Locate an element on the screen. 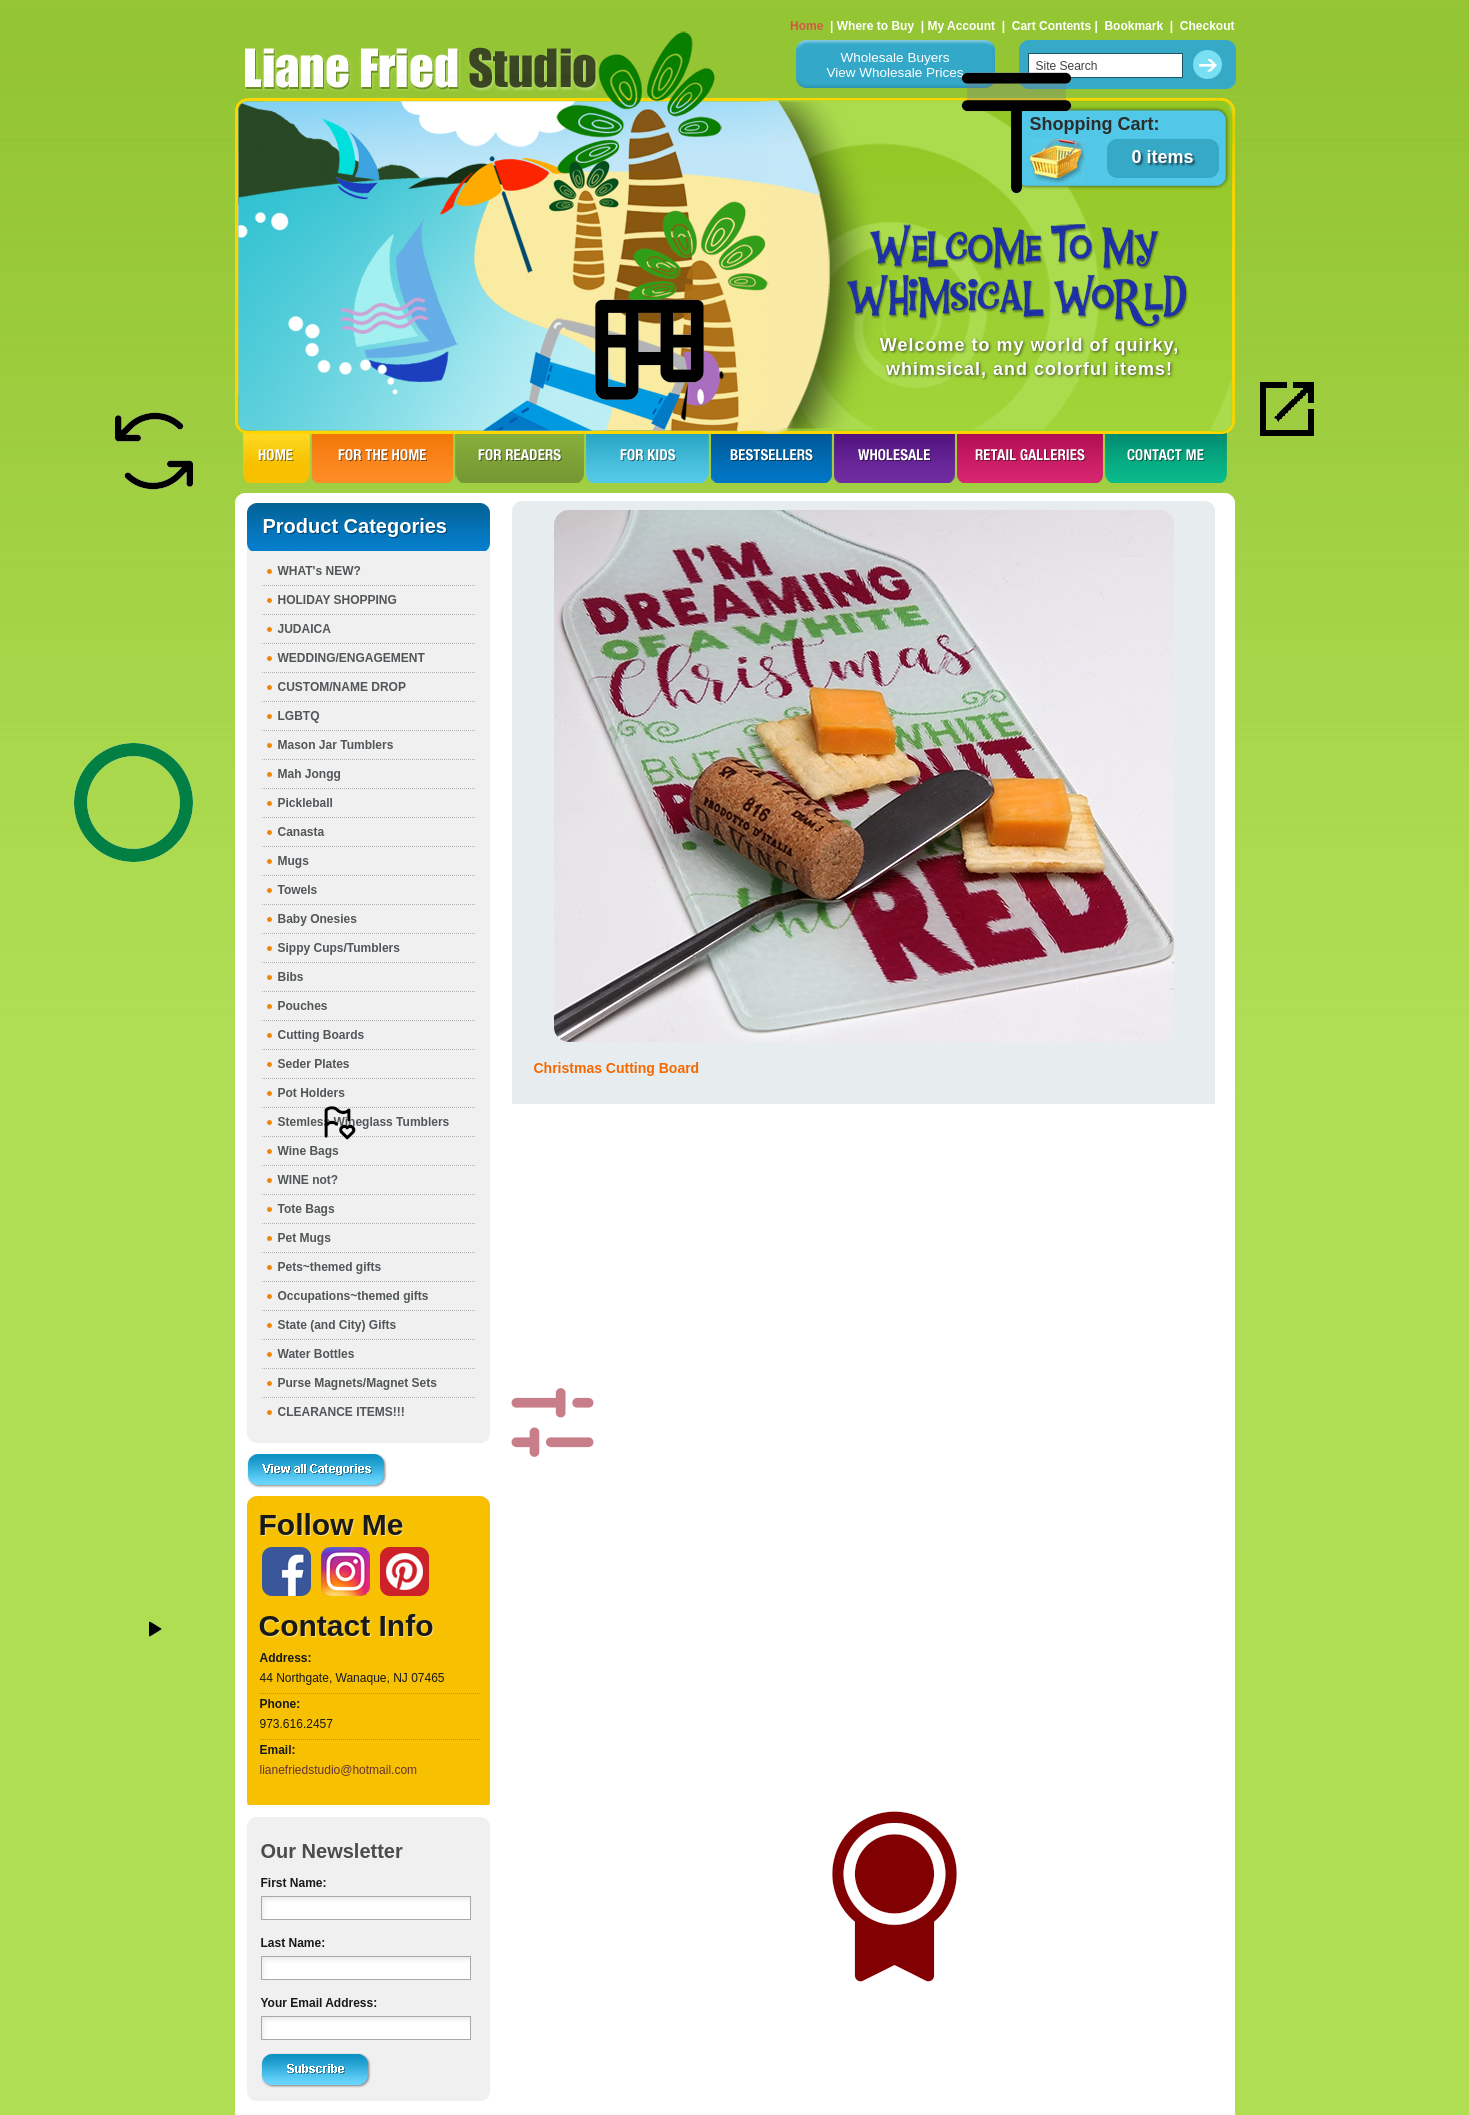 This screenshot has width=1469, height=2115. play media content is located at coordinates (154, 1629).